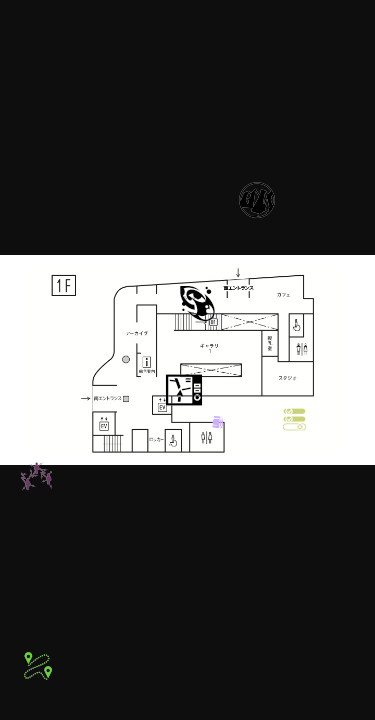  Describe the element at coordinates (197, 303) in the screenshot. I see `cast a water-based spell or ability` at that location.